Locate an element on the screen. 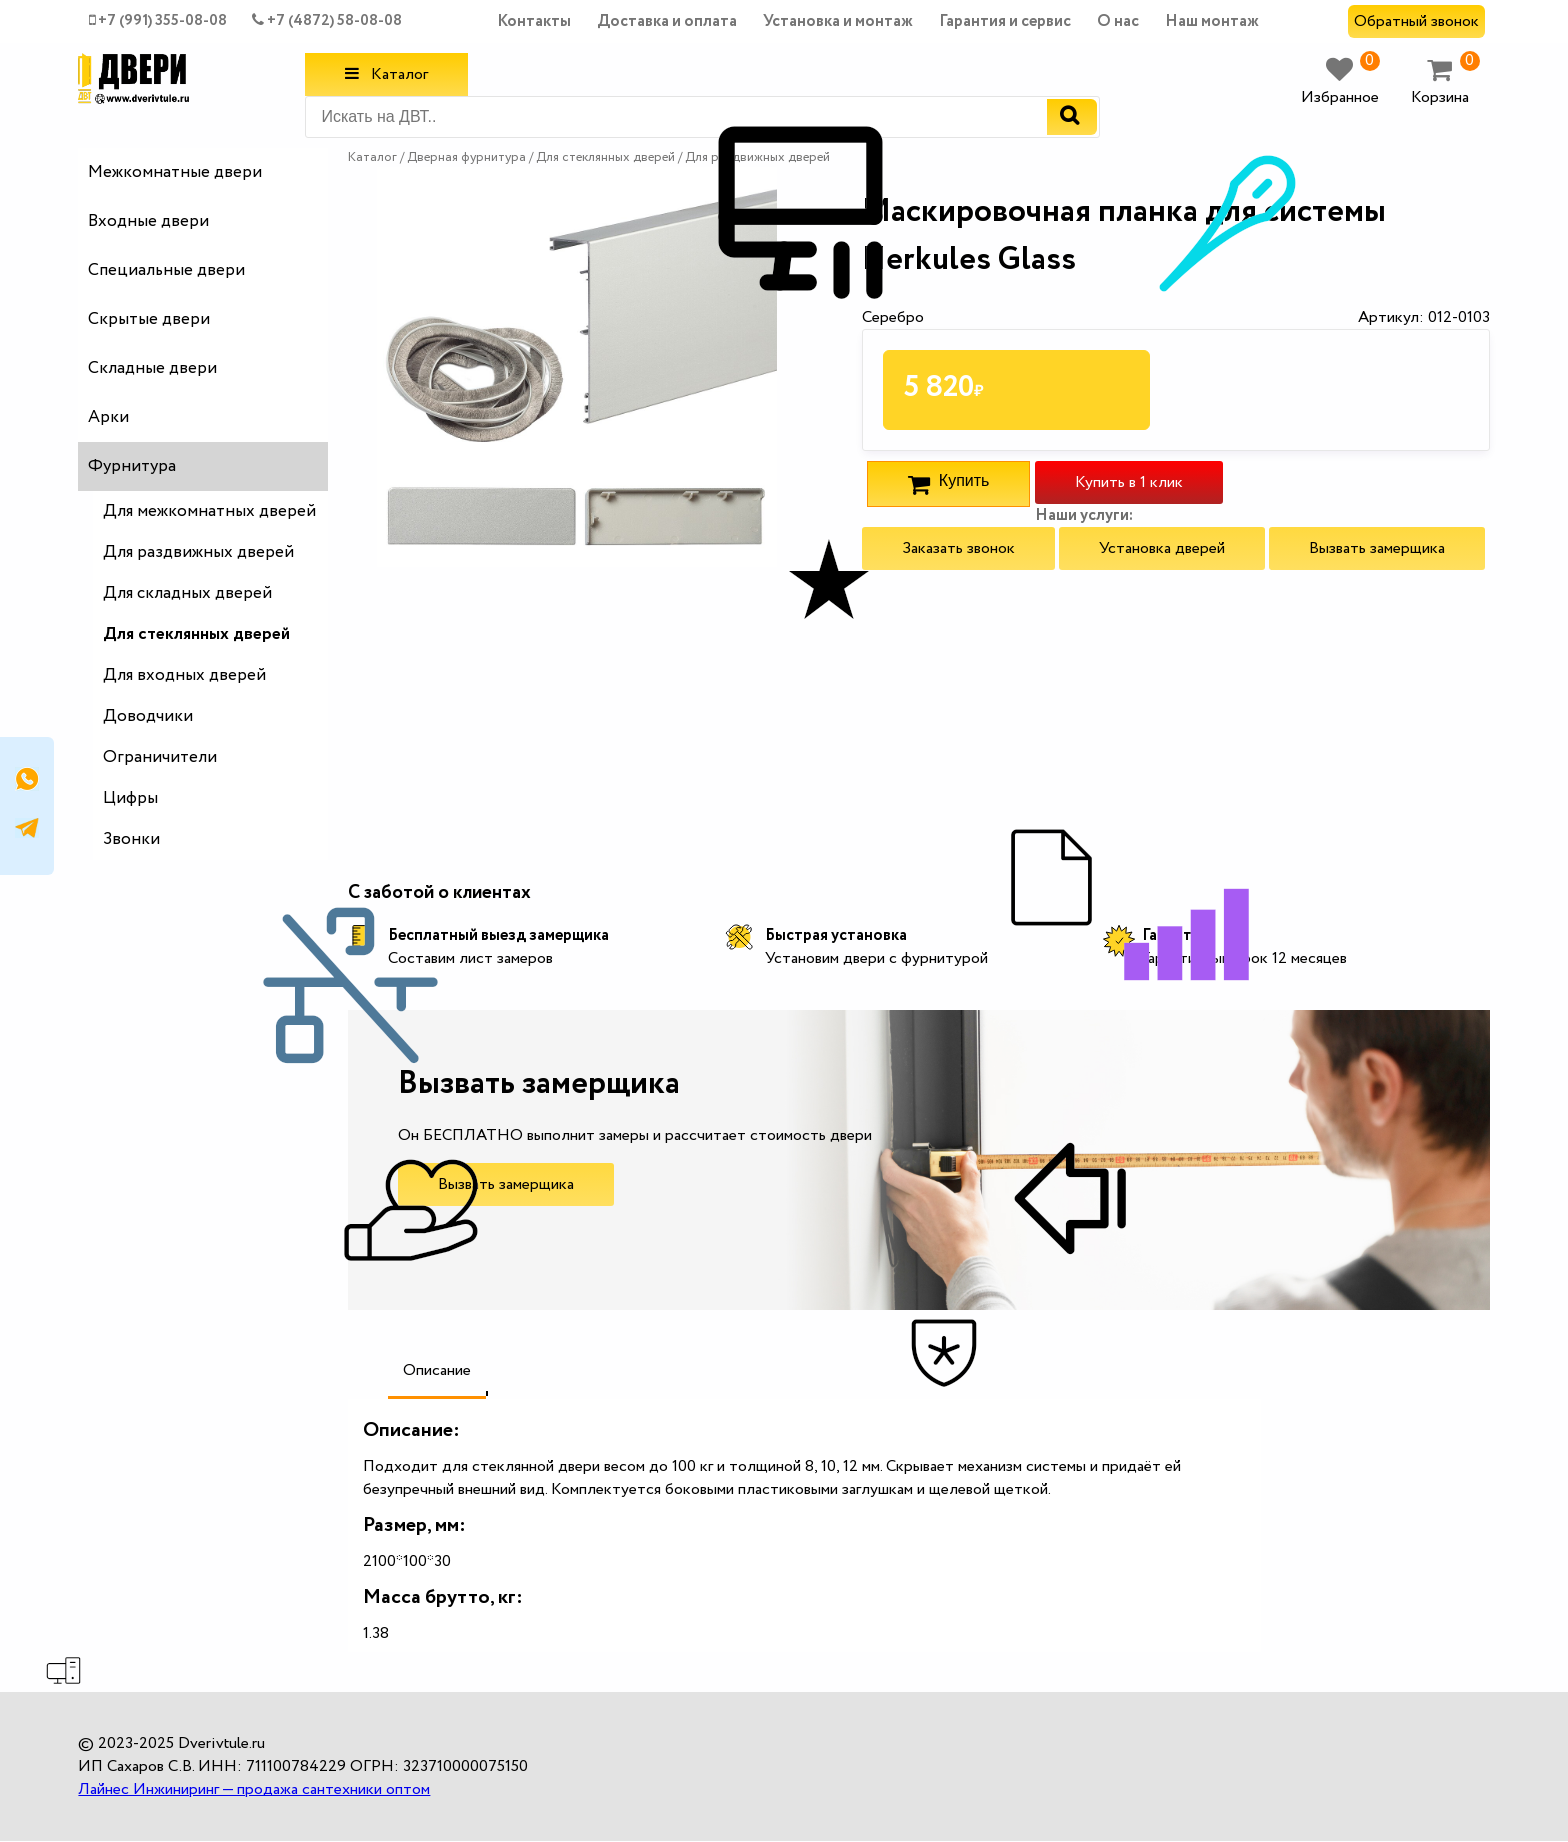  view or open a file is located at coordinates (1051, 877).